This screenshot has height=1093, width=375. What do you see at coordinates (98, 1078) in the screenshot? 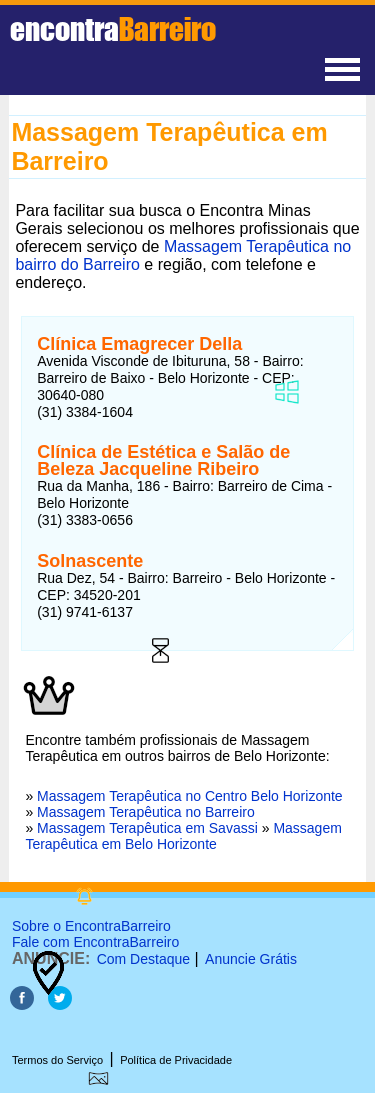
I see `view panorama or wide-angle photos` at bounding box center [98, 1078].